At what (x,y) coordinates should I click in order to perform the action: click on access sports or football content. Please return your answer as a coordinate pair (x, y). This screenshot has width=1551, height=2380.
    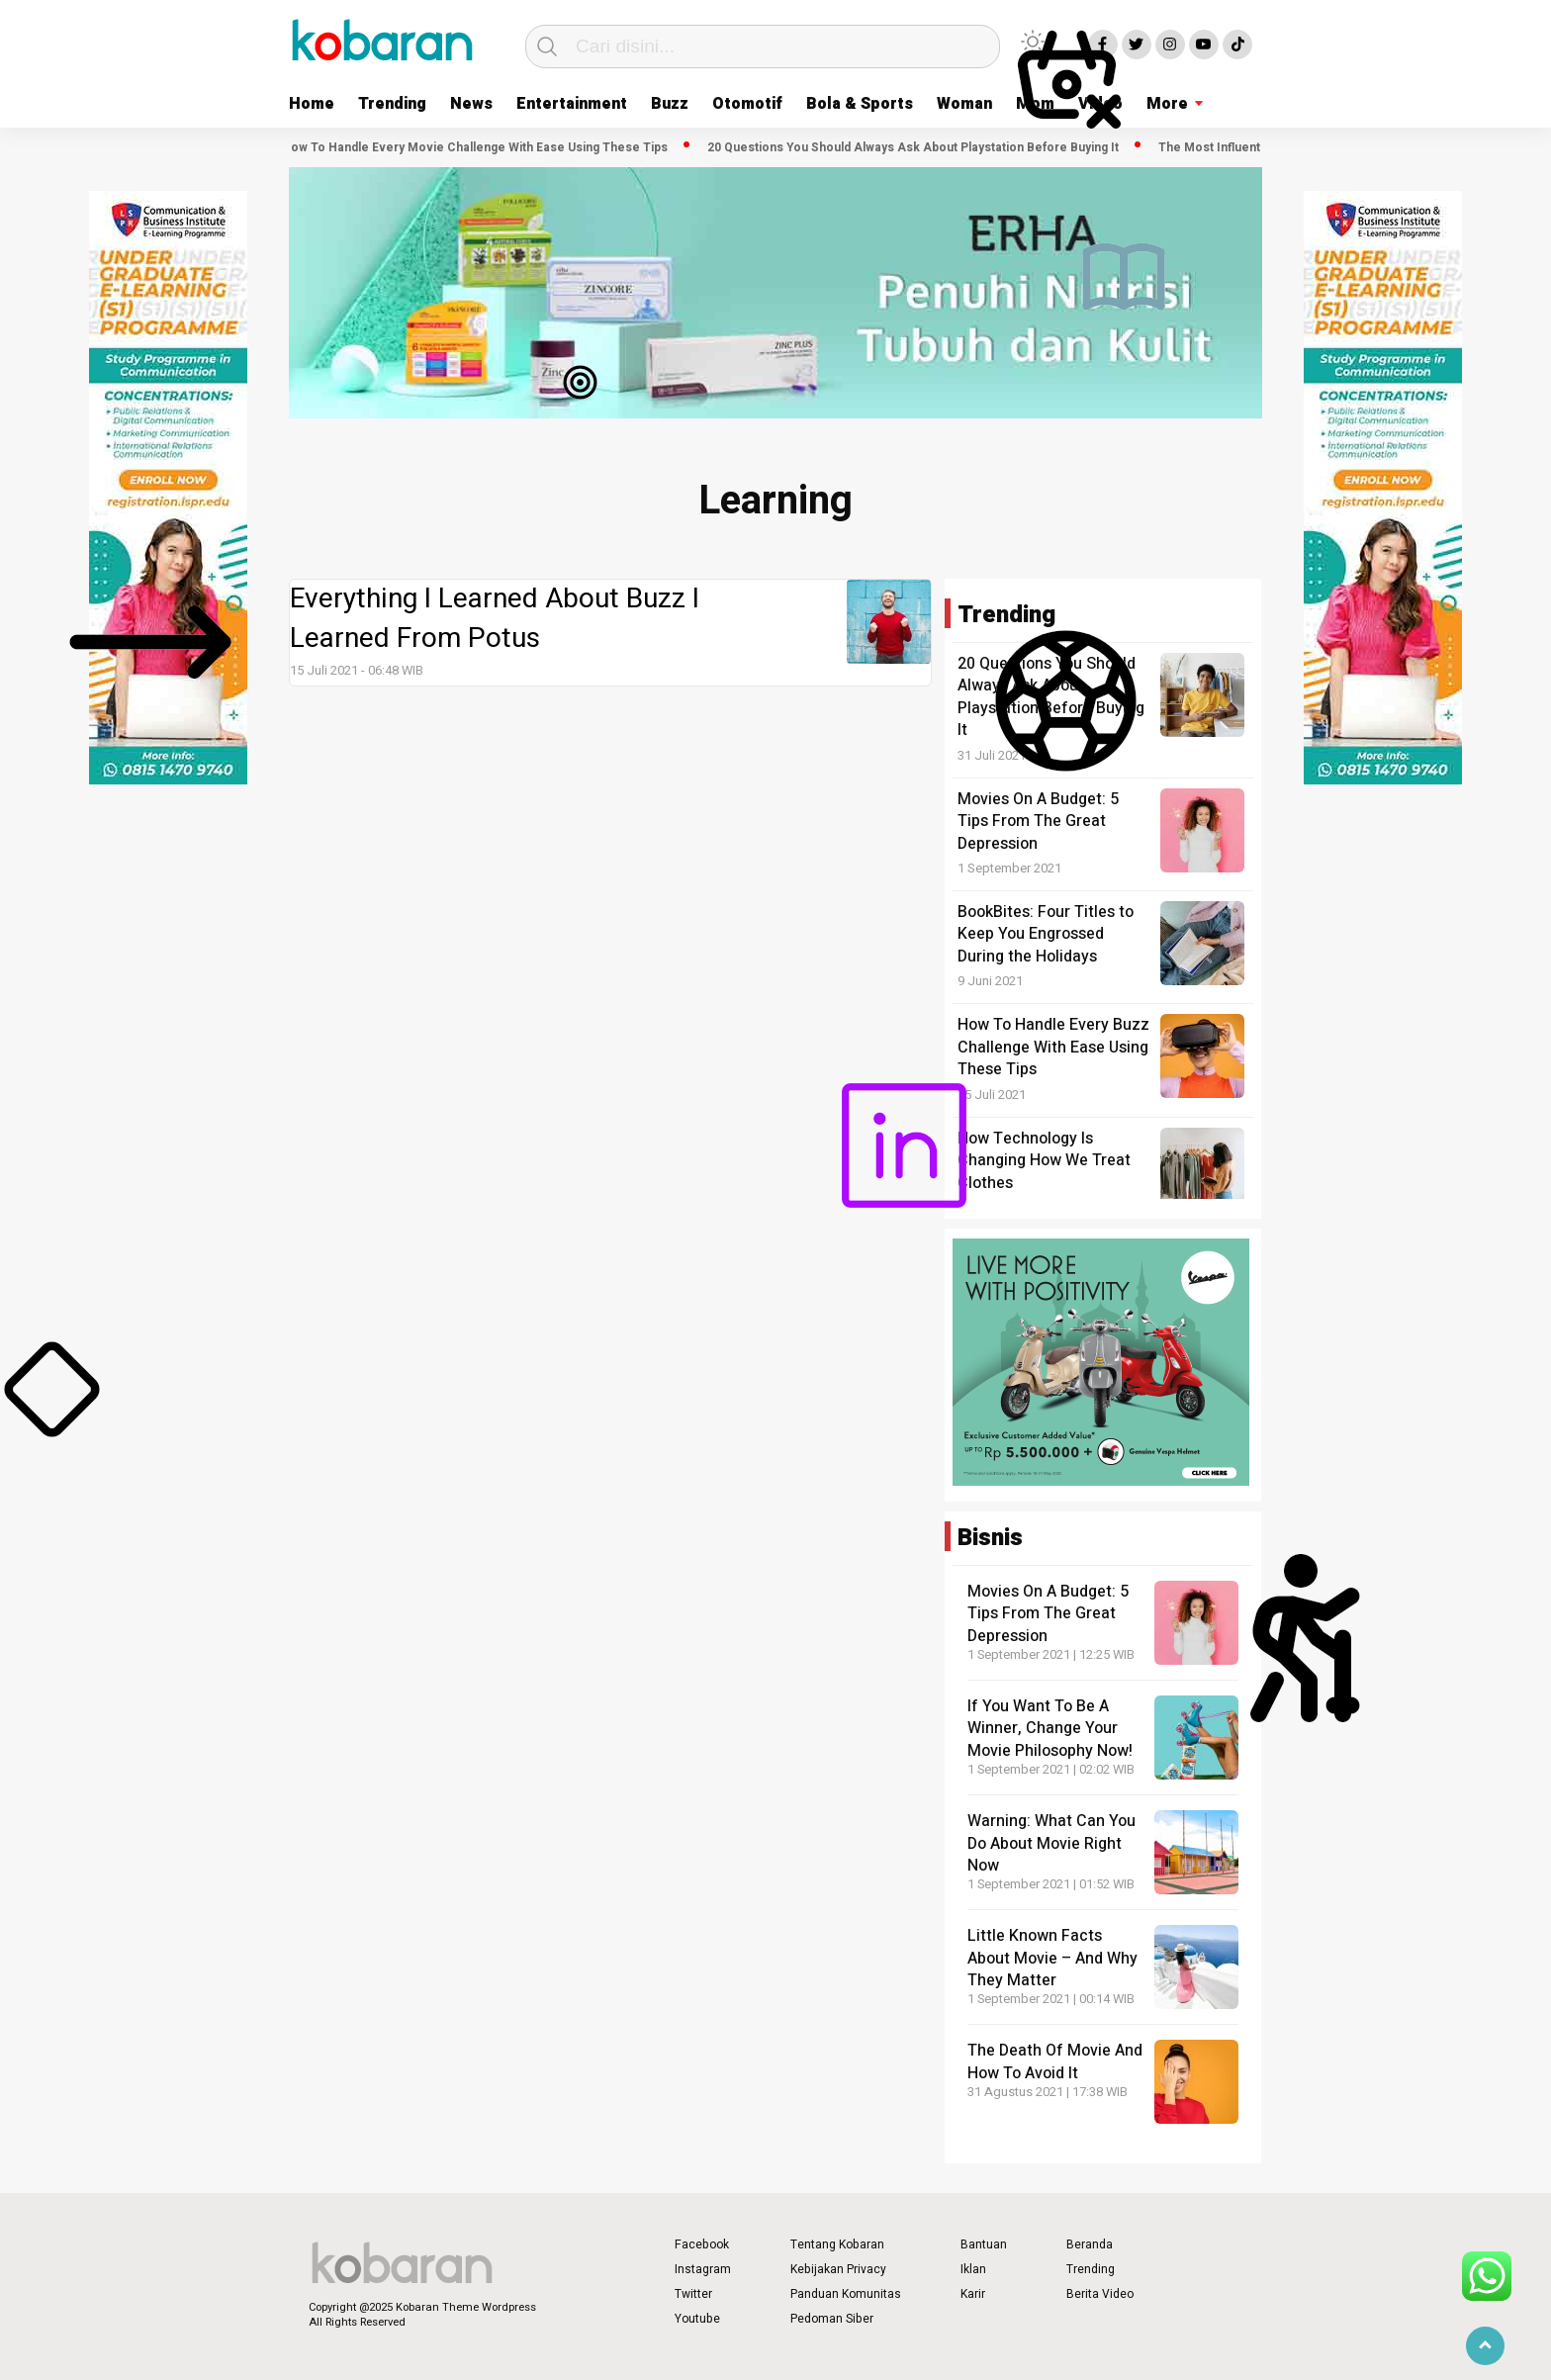
    Looking at the image, I should click on (1065, 700).